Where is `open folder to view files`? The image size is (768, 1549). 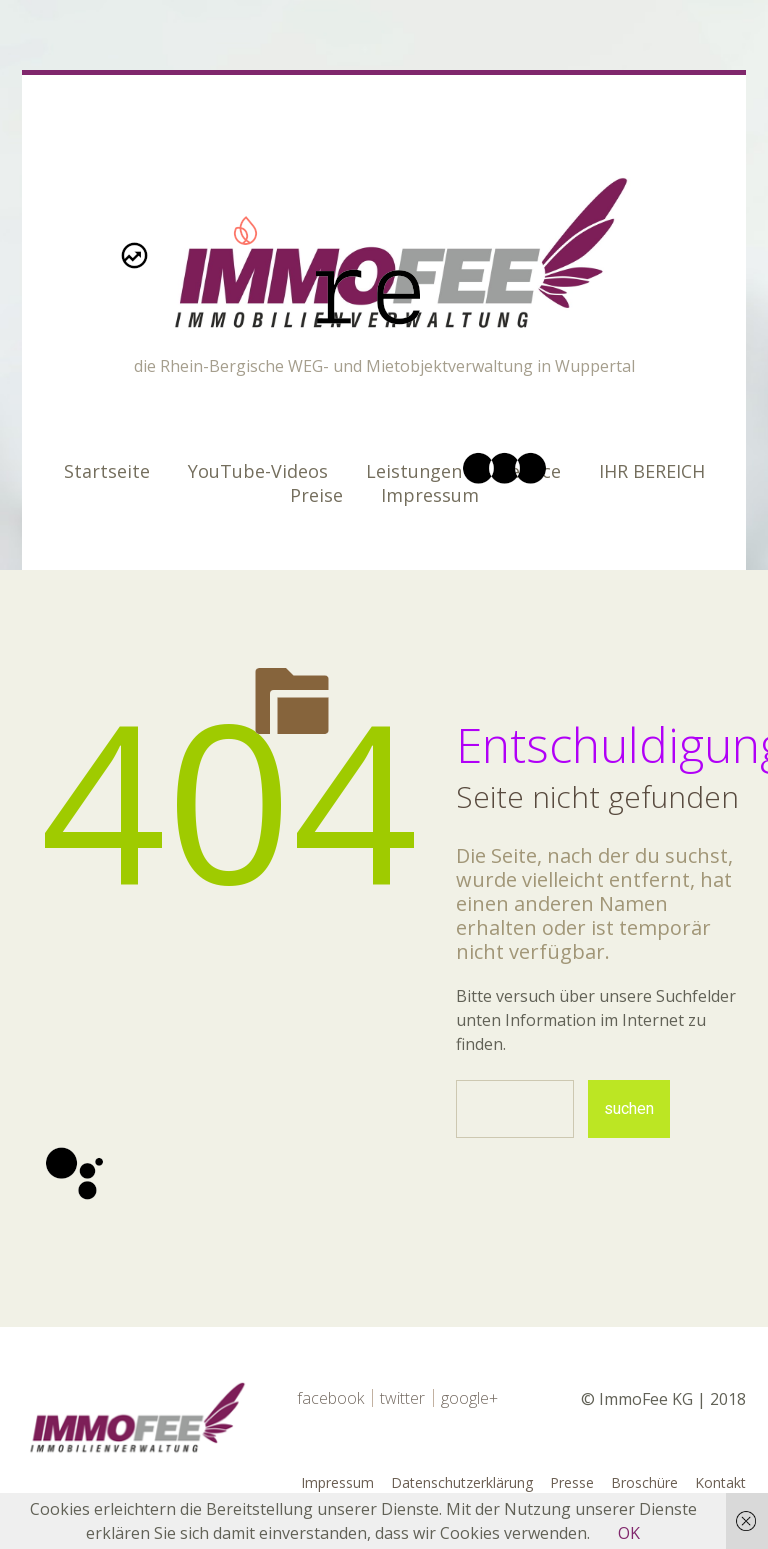
open folder to view files is located at coordinates (292, 701).